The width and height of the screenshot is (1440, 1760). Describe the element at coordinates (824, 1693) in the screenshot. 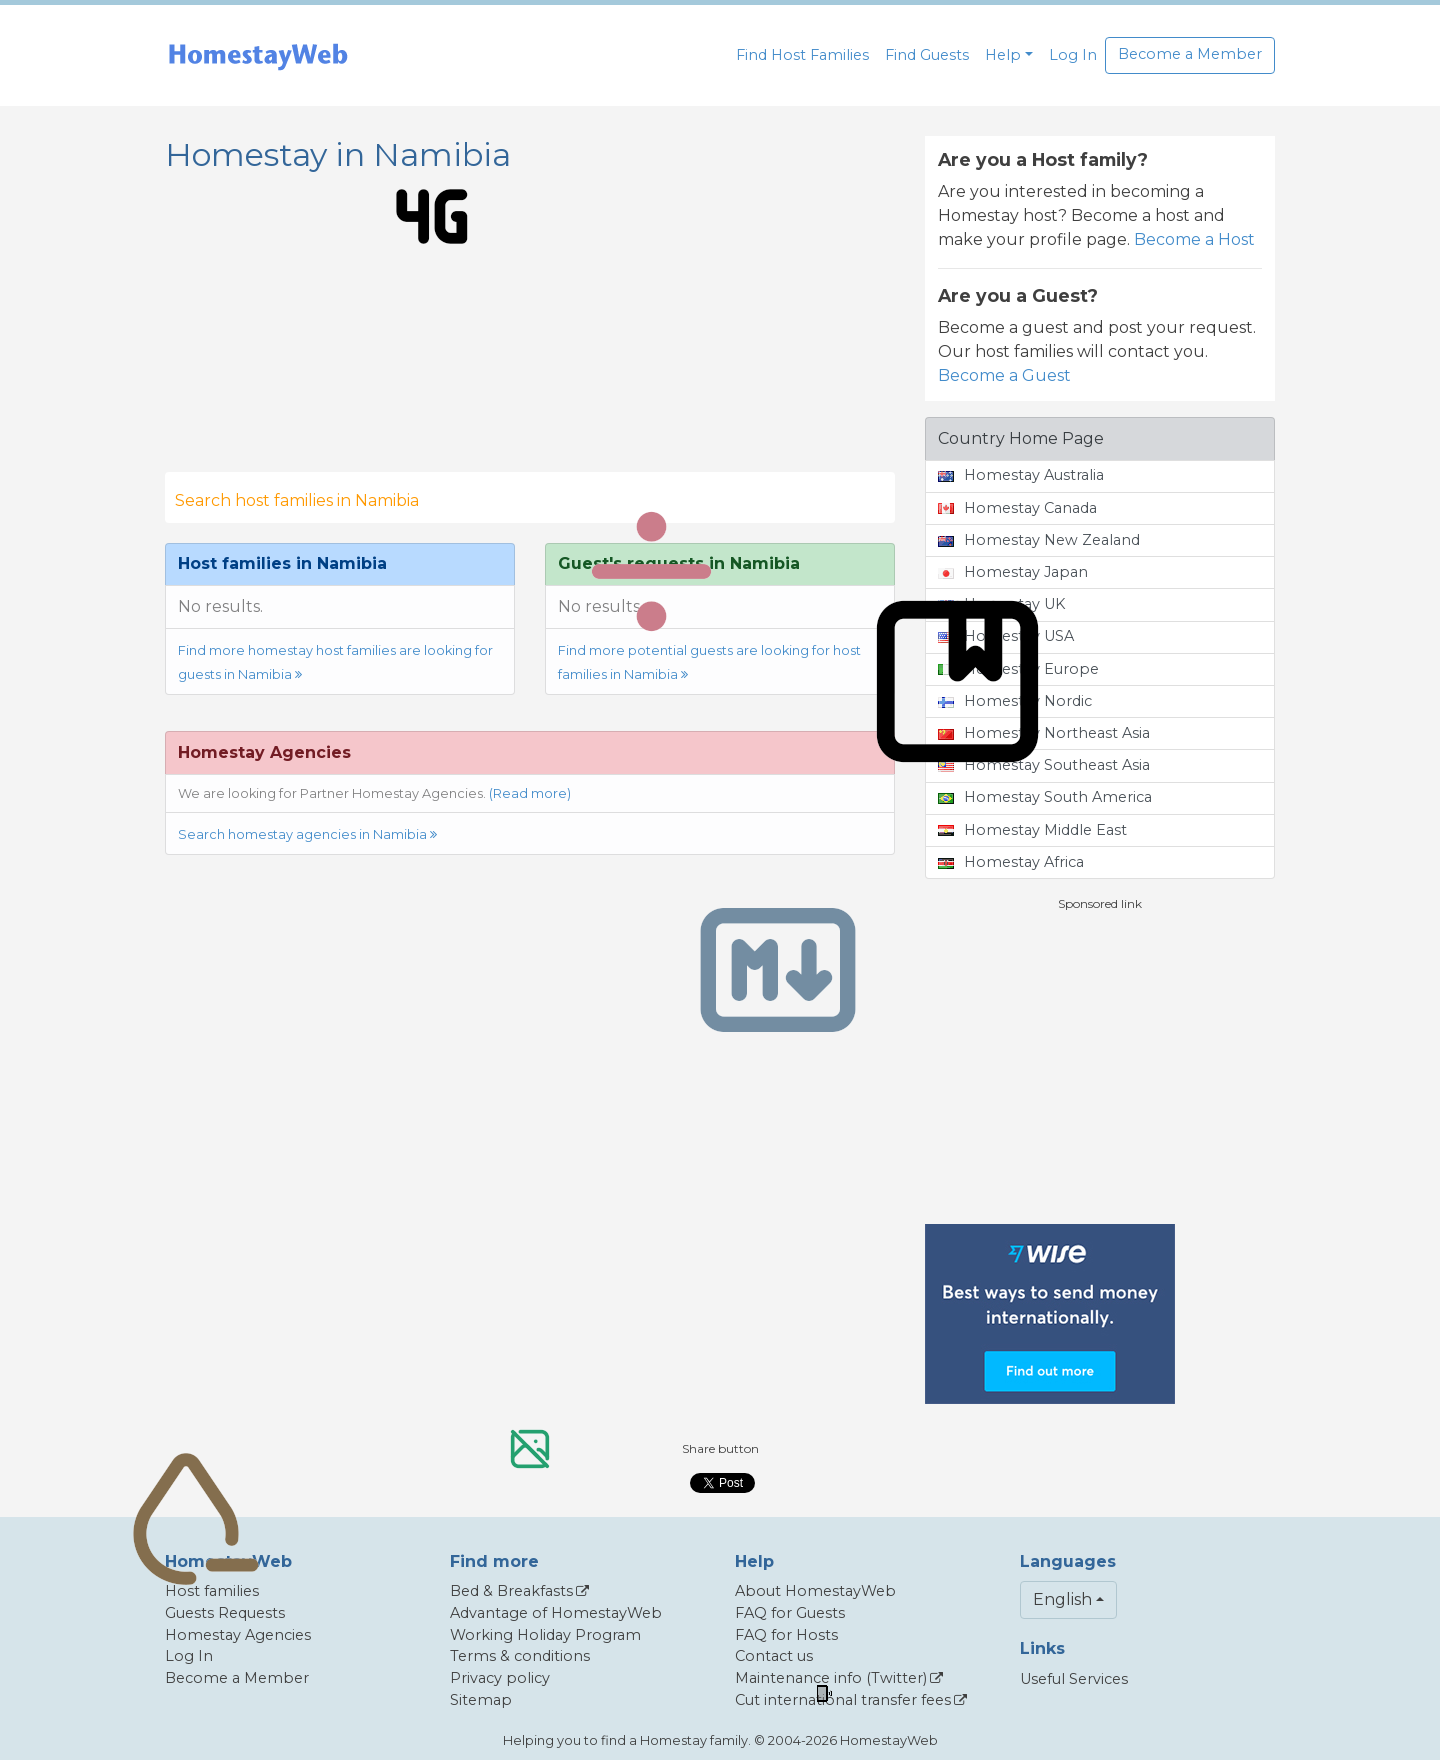

I see `indicates an incoming call or notification on a linked device` at that location.